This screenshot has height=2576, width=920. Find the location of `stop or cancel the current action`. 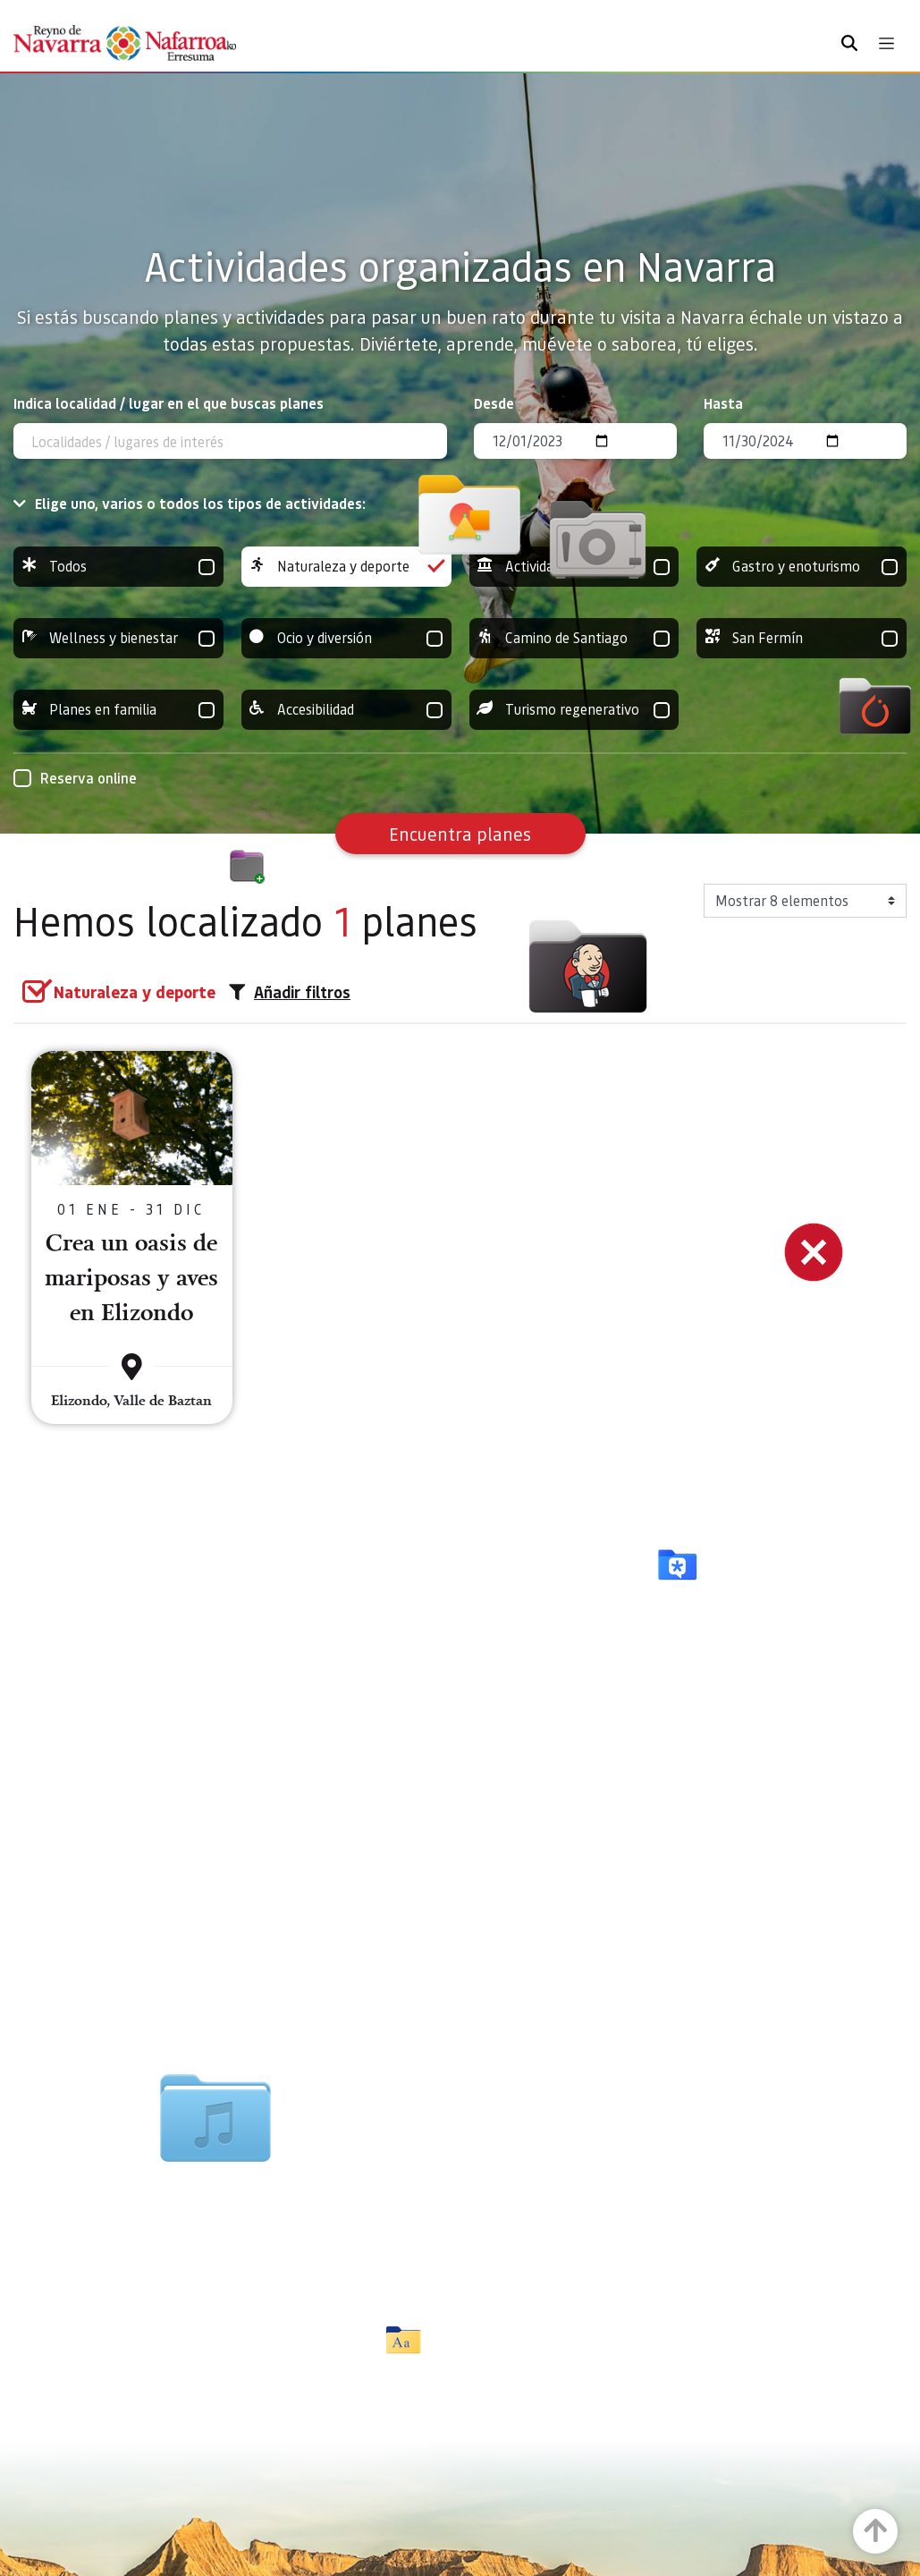

stop or cancel the current action is located at coordinates (814, 1252).